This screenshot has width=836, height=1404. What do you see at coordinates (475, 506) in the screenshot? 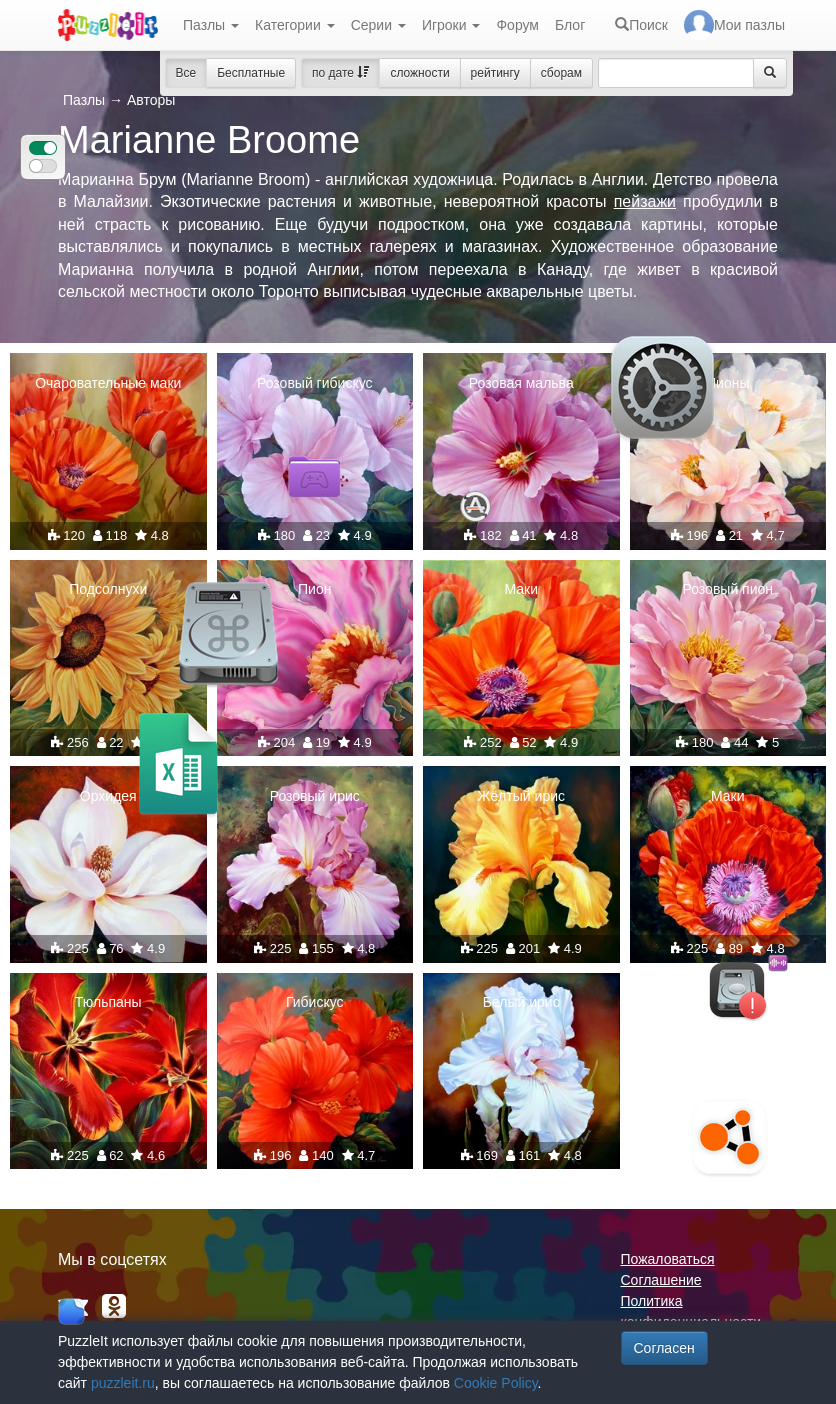
I see `open the software updater application` at bounding box center [475, 506].